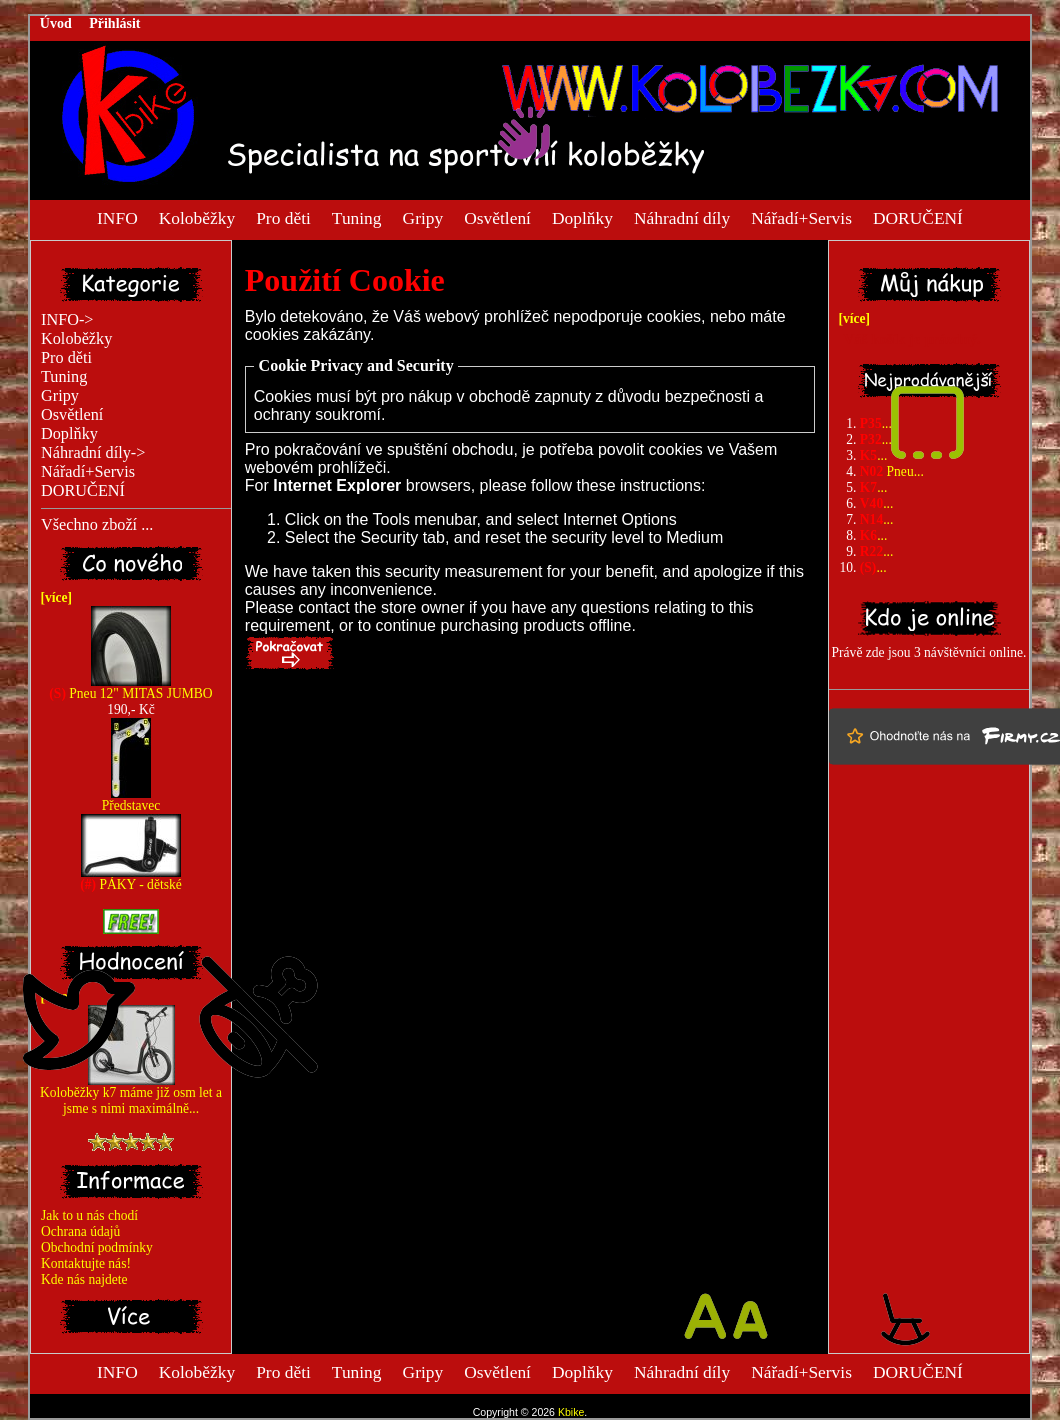 The image size is (1060, 1420). I want to click on adjust text size settings, so click(726, 1320).